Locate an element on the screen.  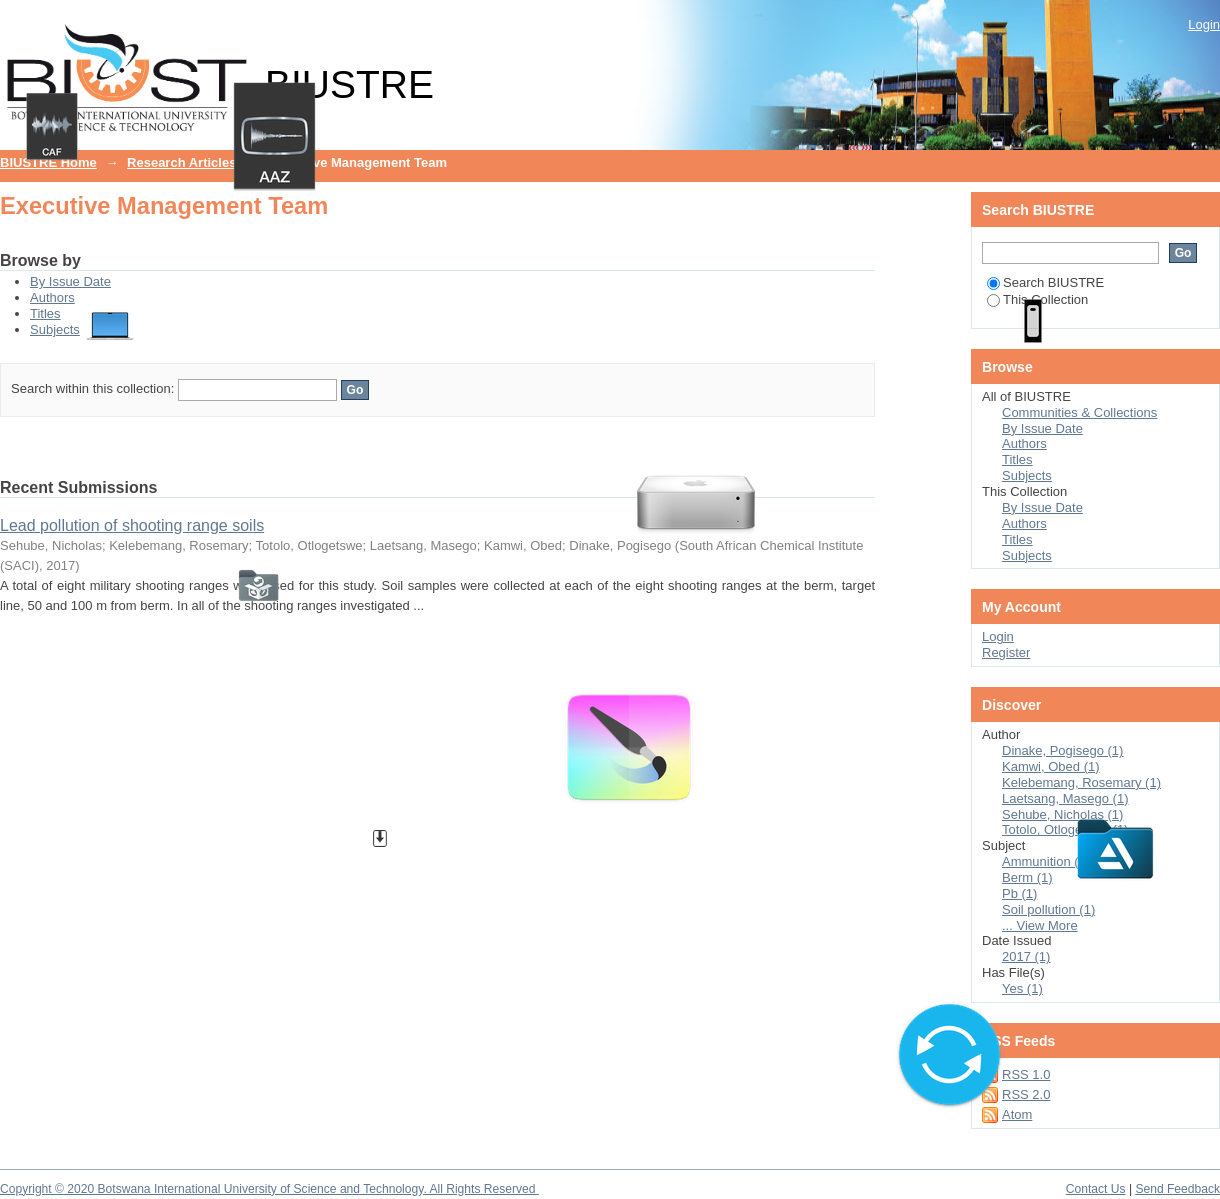
audio analyzer or metering tool in GarageBand is located at coordinates (274, 138).